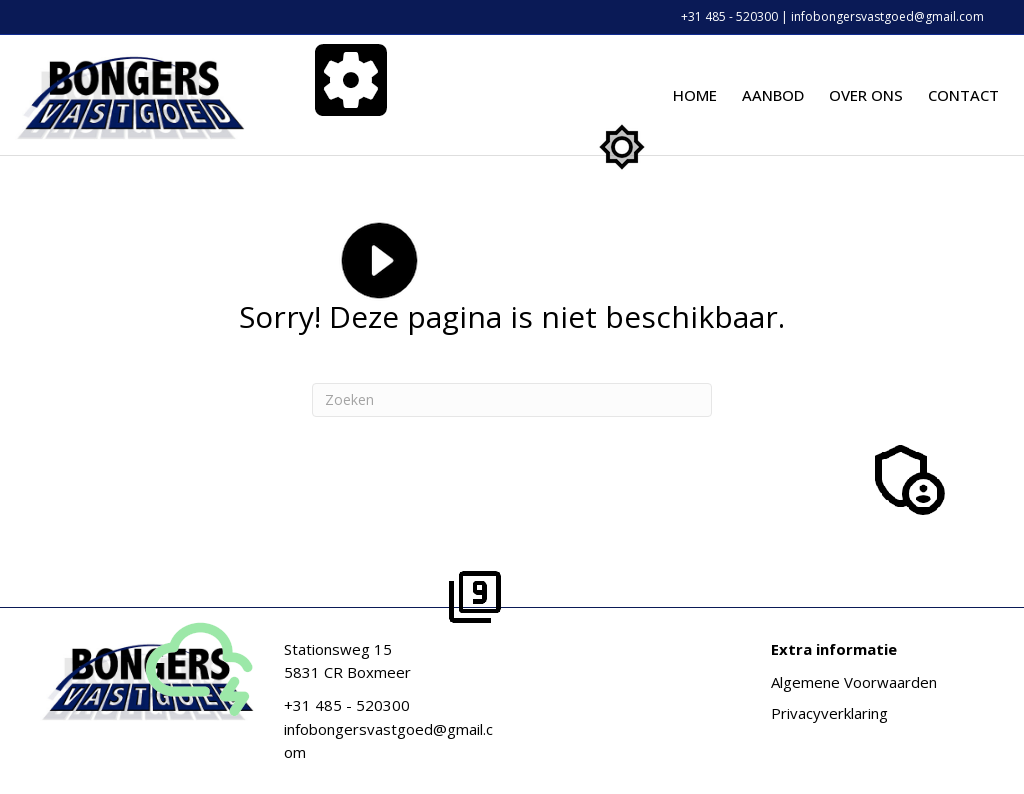 The width and height of the screenshot is (1024, 794). I want to click on adjust screen brightness settings, so click(622, 147).